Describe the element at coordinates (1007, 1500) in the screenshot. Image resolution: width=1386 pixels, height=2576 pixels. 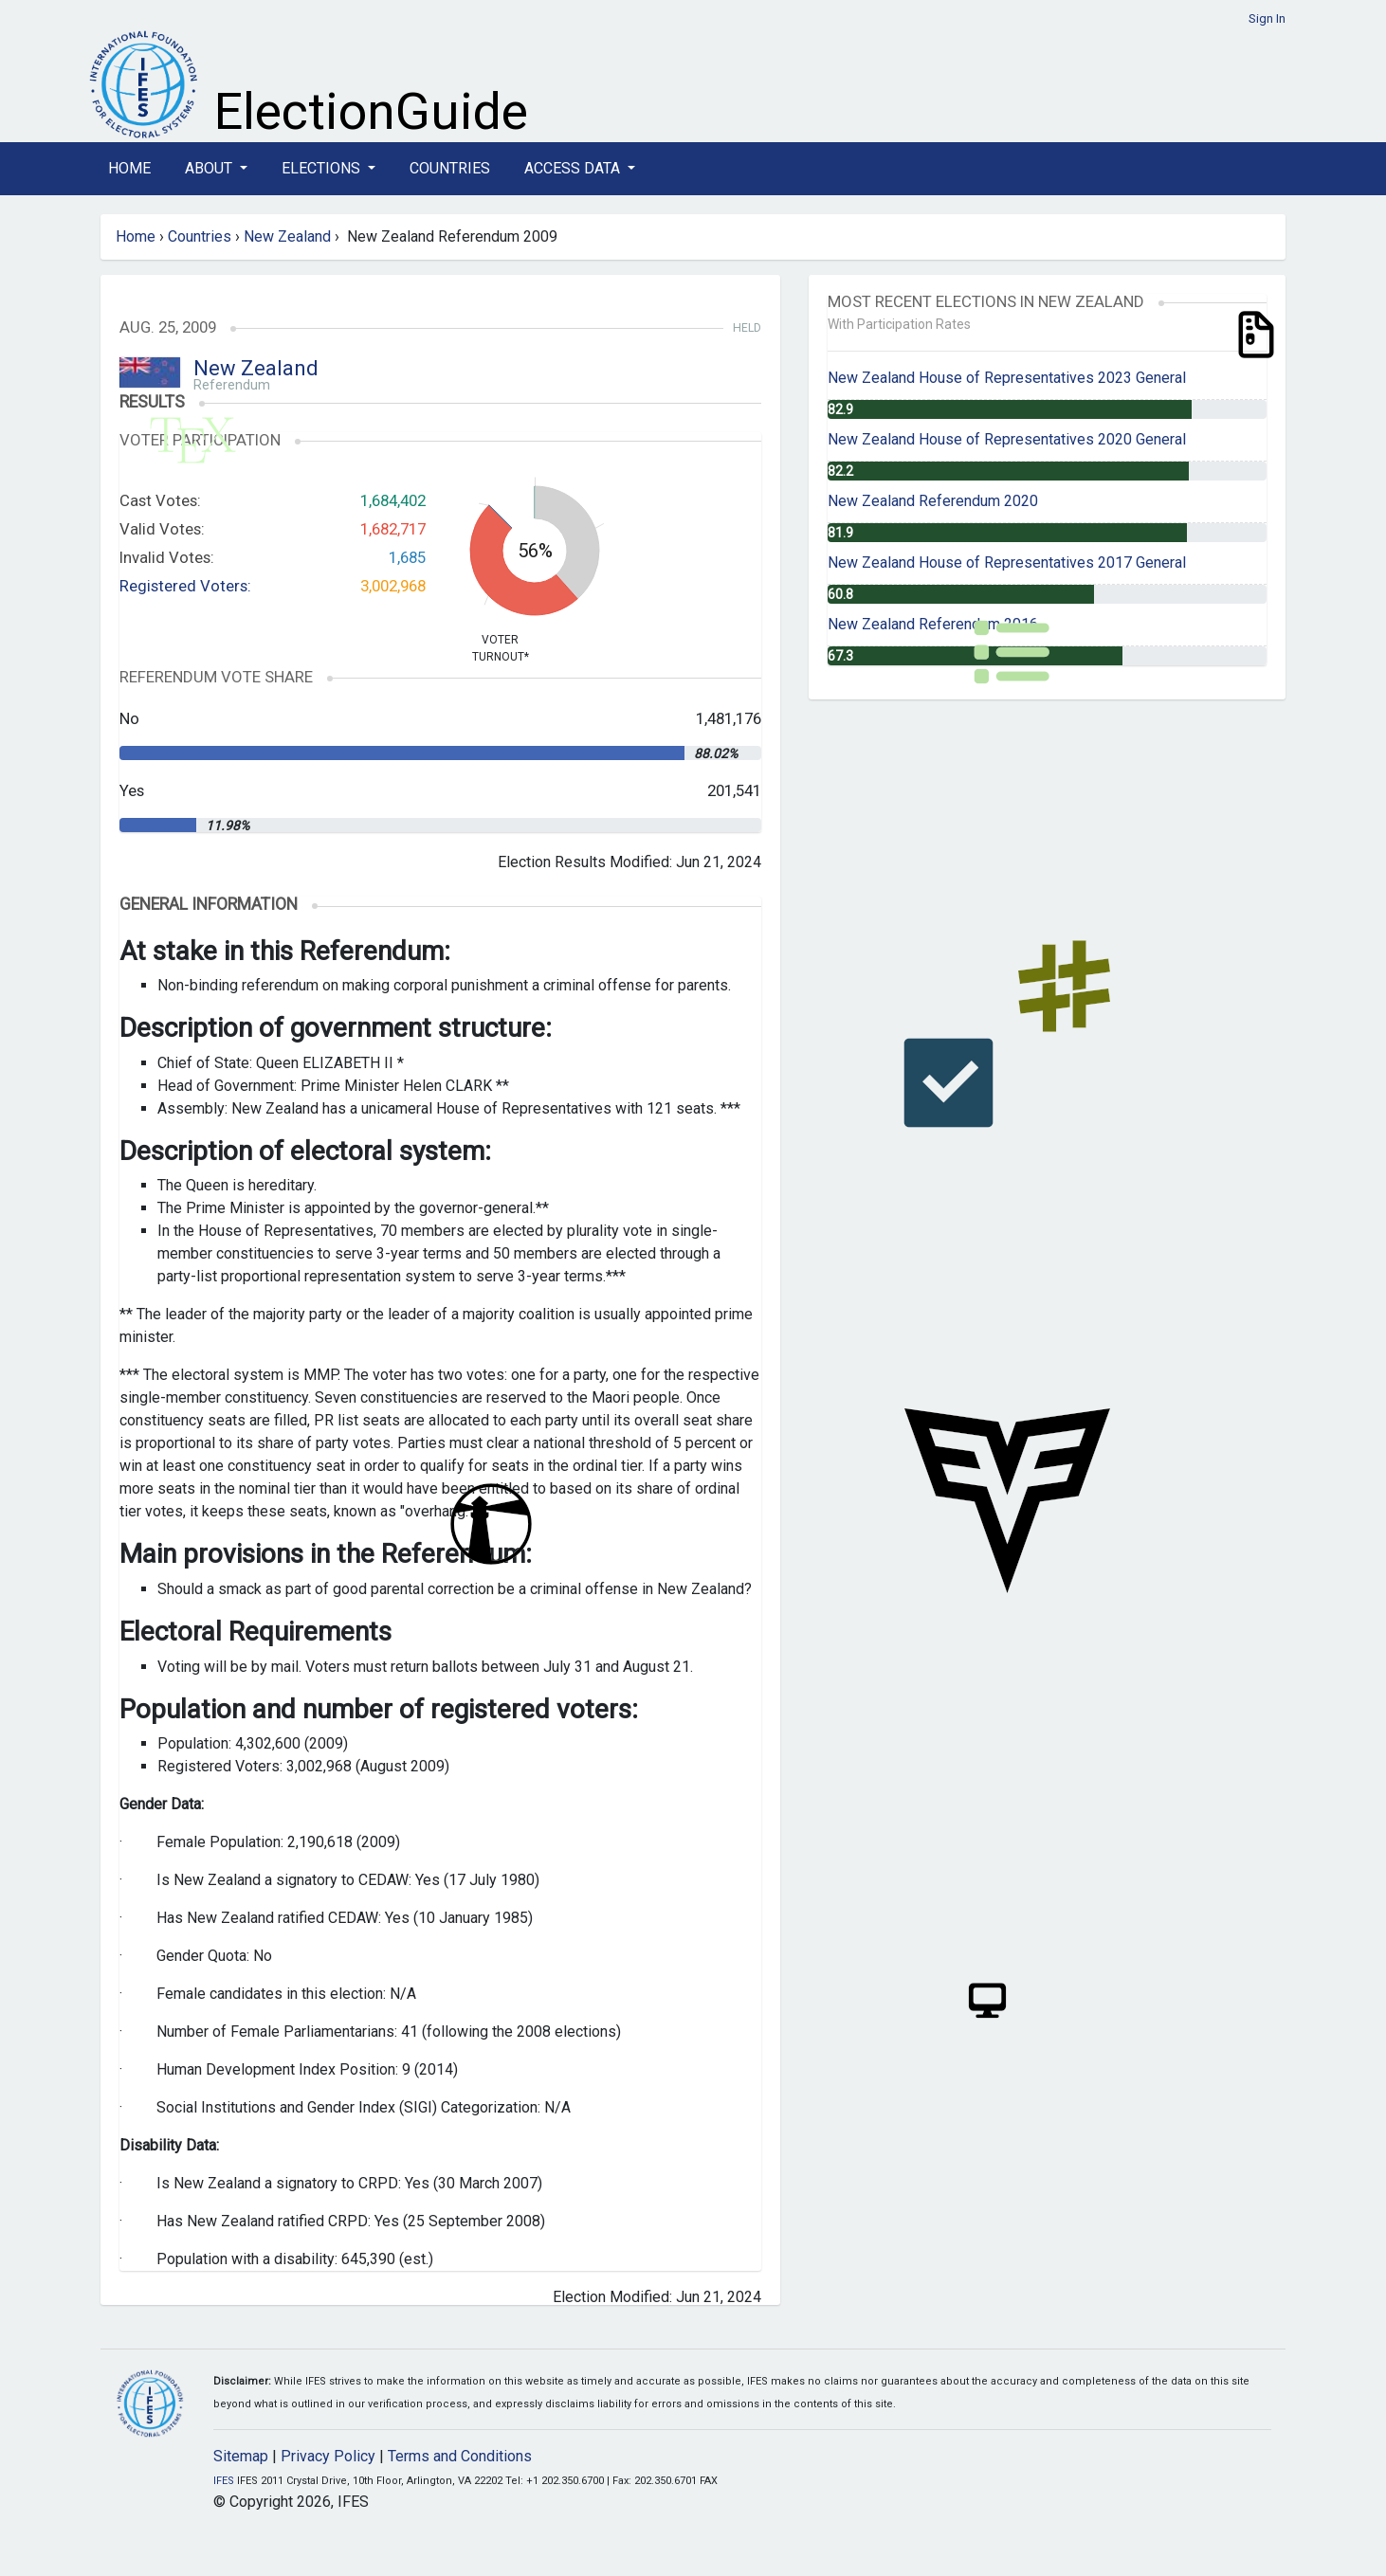
I see `open CodeSignal app or website` at that location.